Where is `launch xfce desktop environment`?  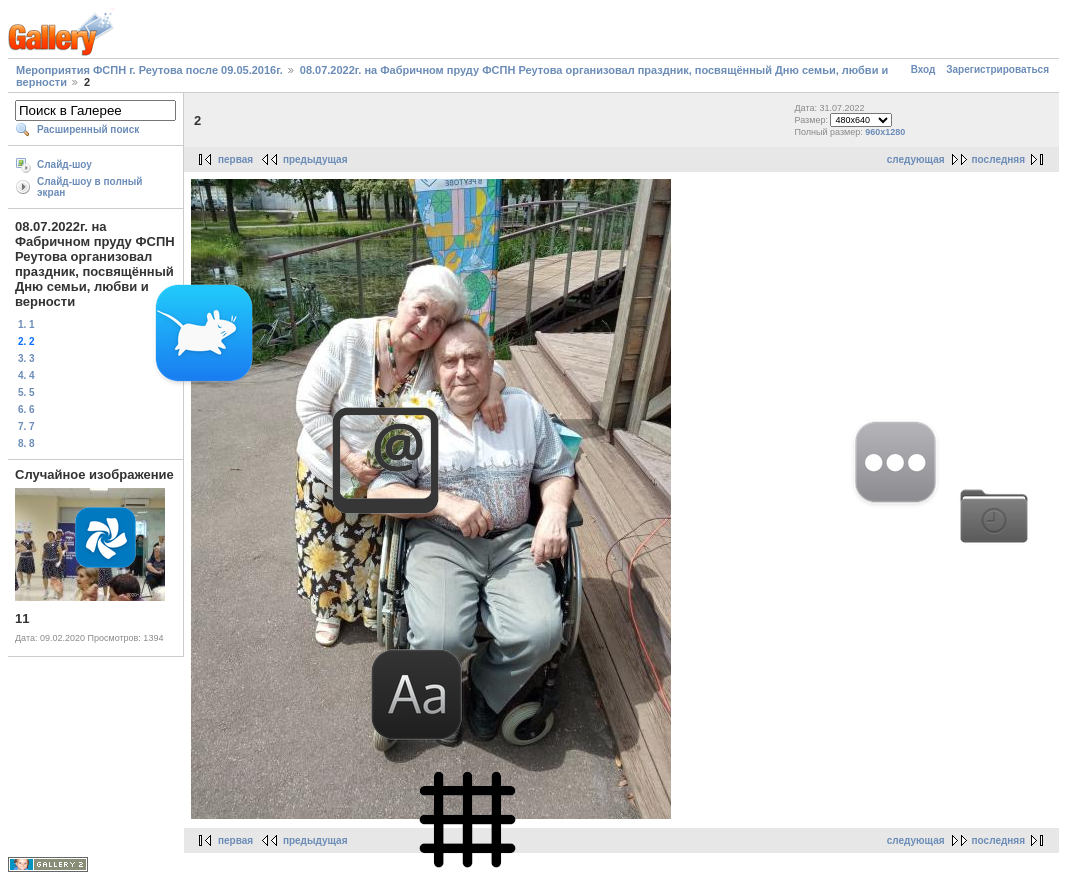
launch xfce desktop environment is located at coordinates (204, 333).